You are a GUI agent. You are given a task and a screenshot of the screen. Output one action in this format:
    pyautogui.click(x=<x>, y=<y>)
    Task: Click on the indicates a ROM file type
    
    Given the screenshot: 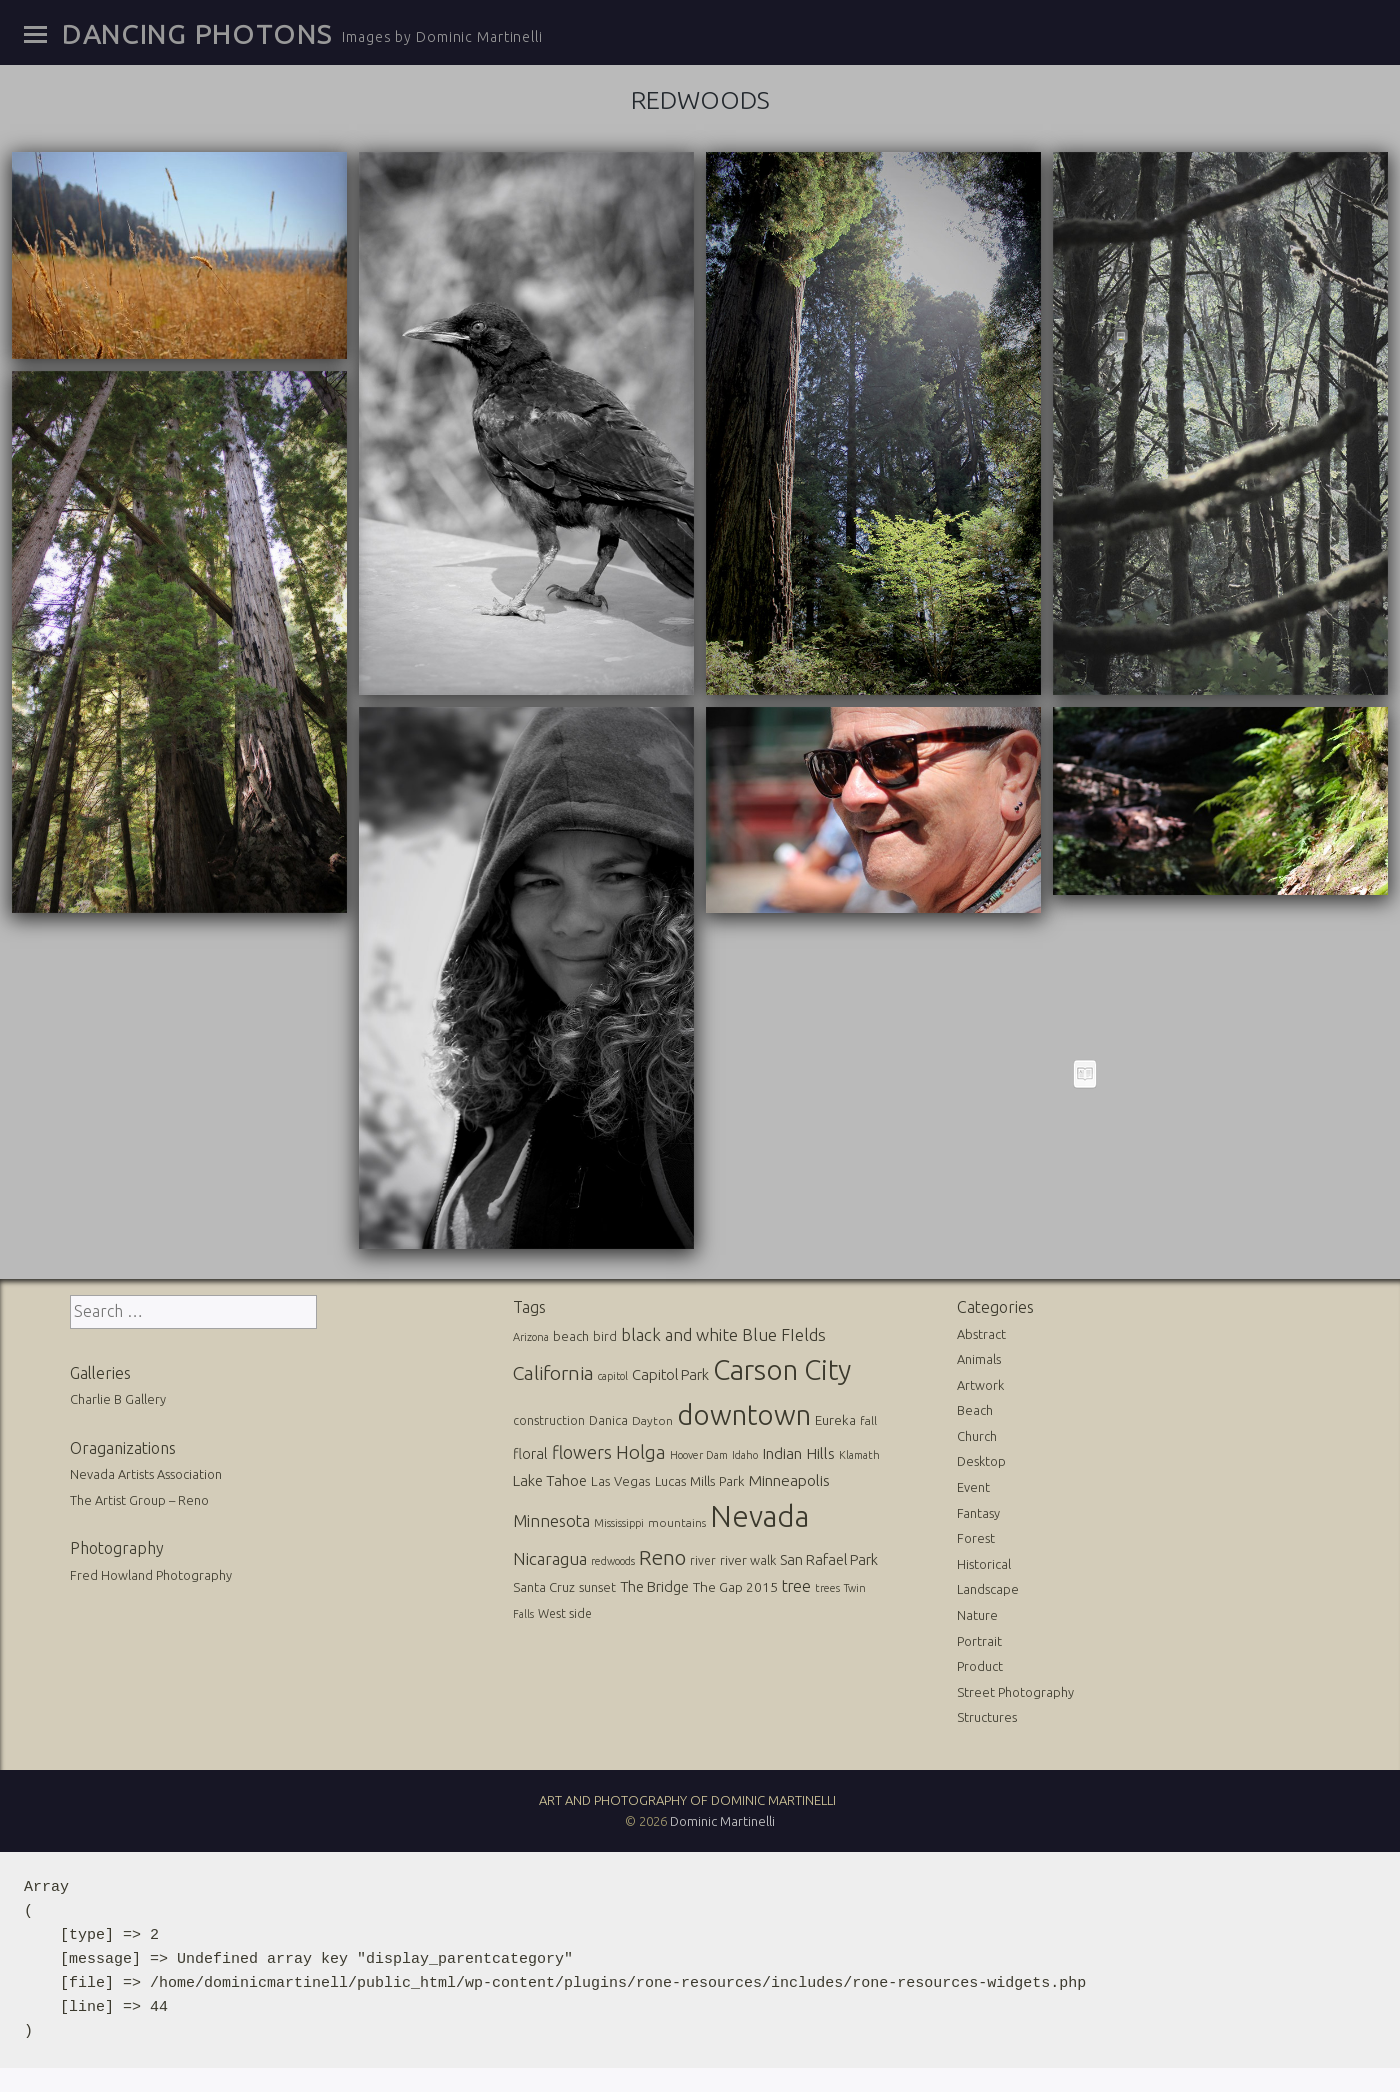 What is the action you would take?
    pyautogui.click(x=1121, y=336)
    